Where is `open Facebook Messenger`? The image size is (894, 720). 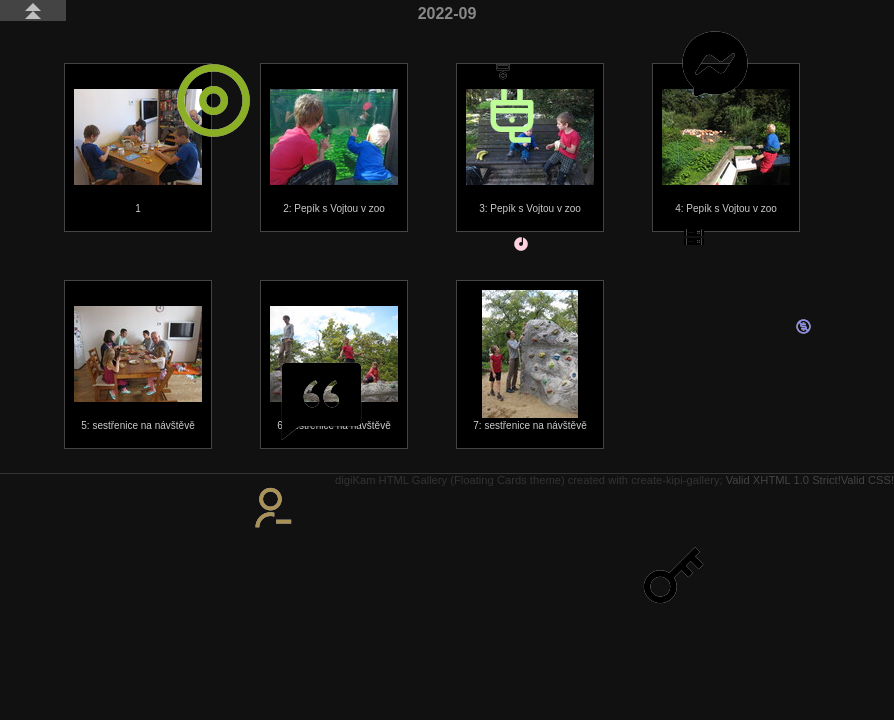 open Facebook Messenger is located at coordinates (715, 64).